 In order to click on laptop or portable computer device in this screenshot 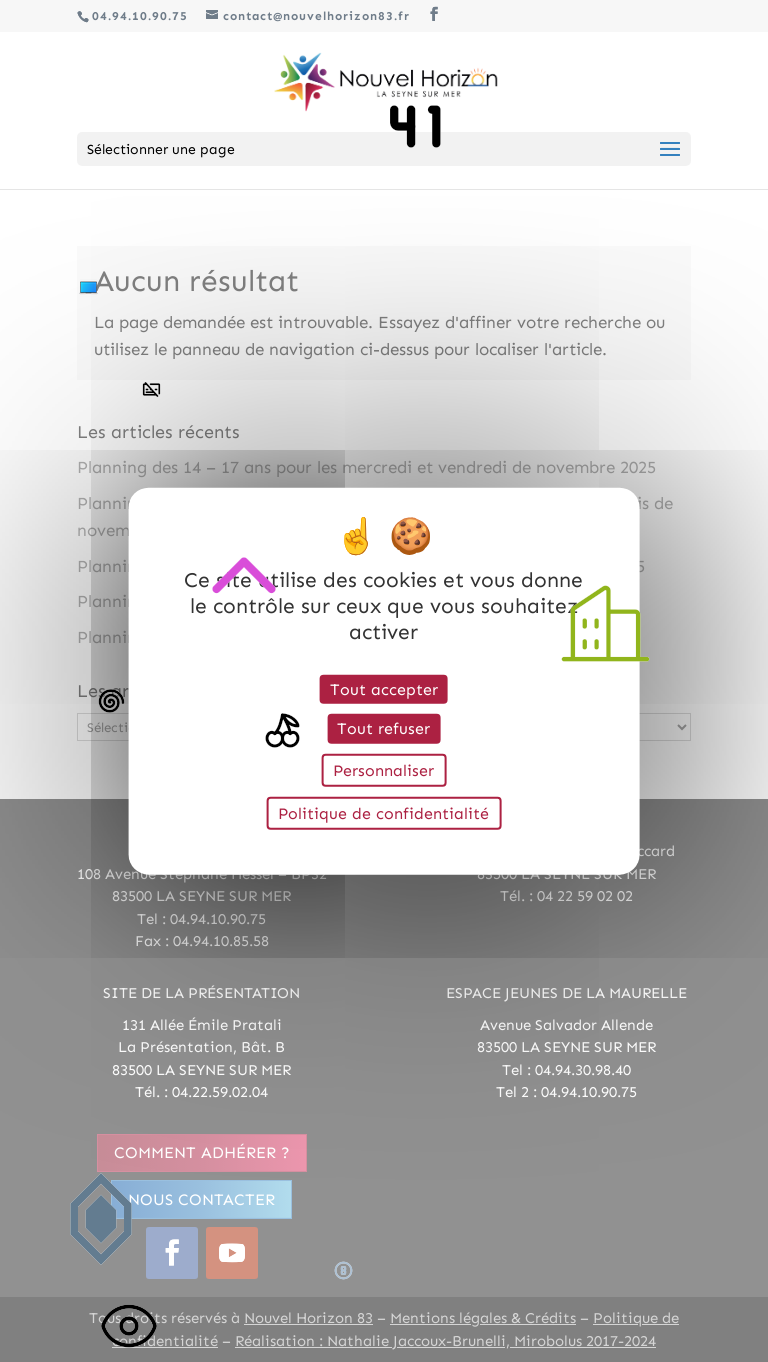, I will do `click(88, 287)`.